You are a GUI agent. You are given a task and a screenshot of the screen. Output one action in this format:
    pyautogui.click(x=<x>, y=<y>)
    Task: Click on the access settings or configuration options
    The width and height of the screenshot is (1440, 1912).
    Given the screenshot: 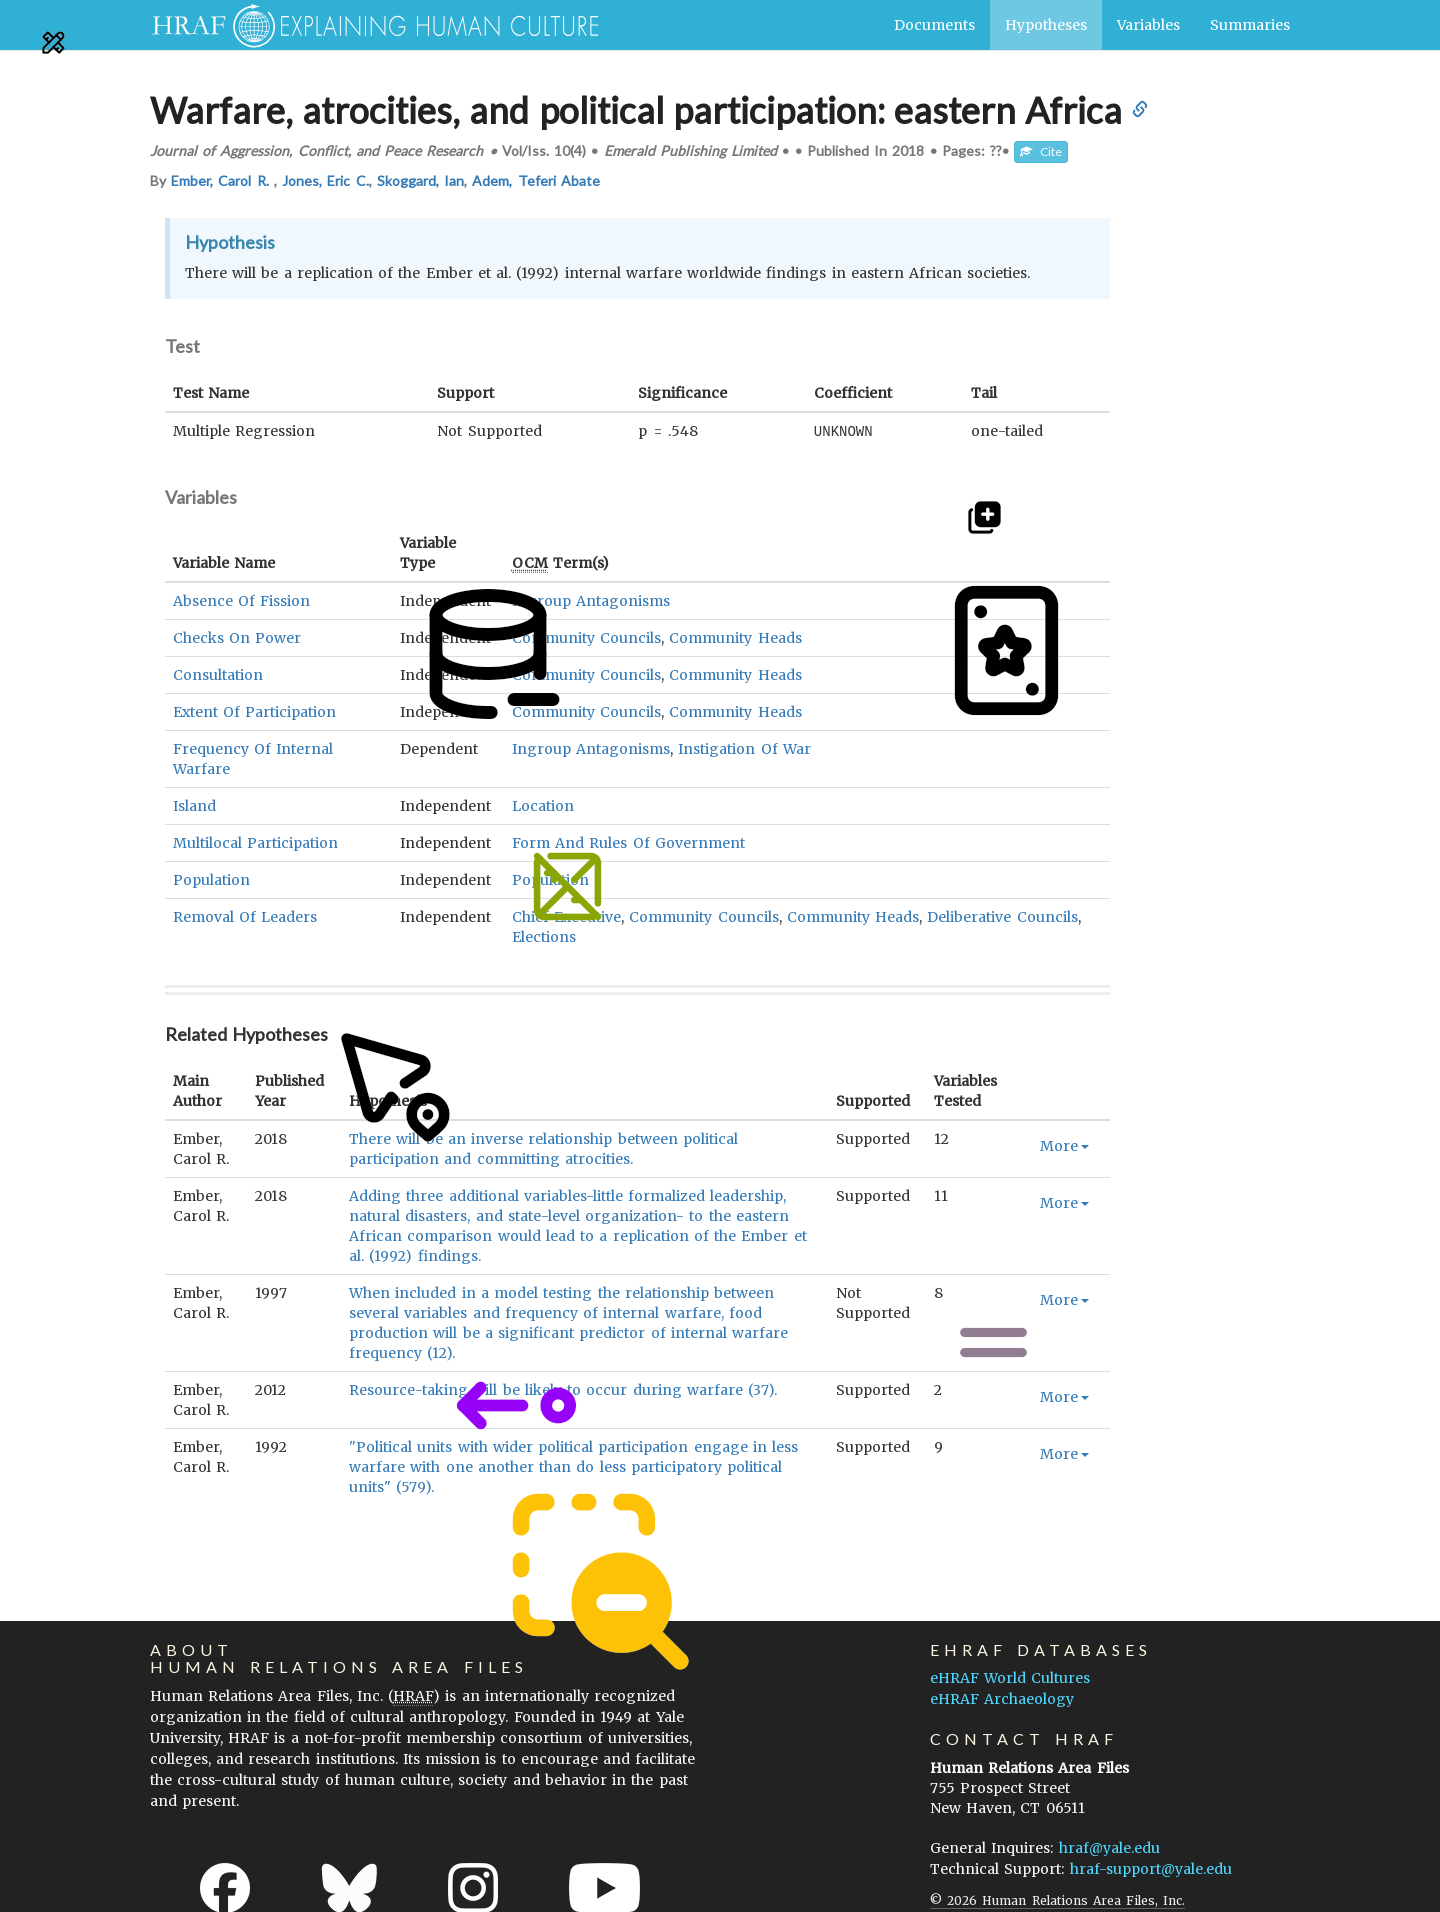 What is the action you would take?
    pyautogui.click(x=53, y=42)
    